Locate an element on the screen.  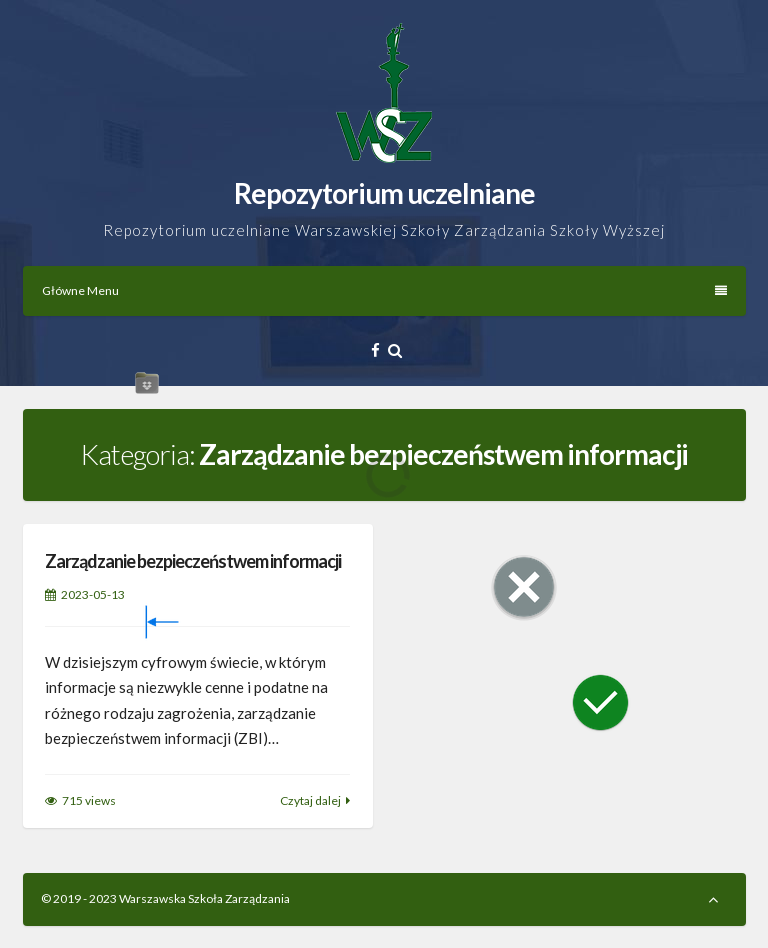
open dropbox folder is located at coordinates (147, 383).